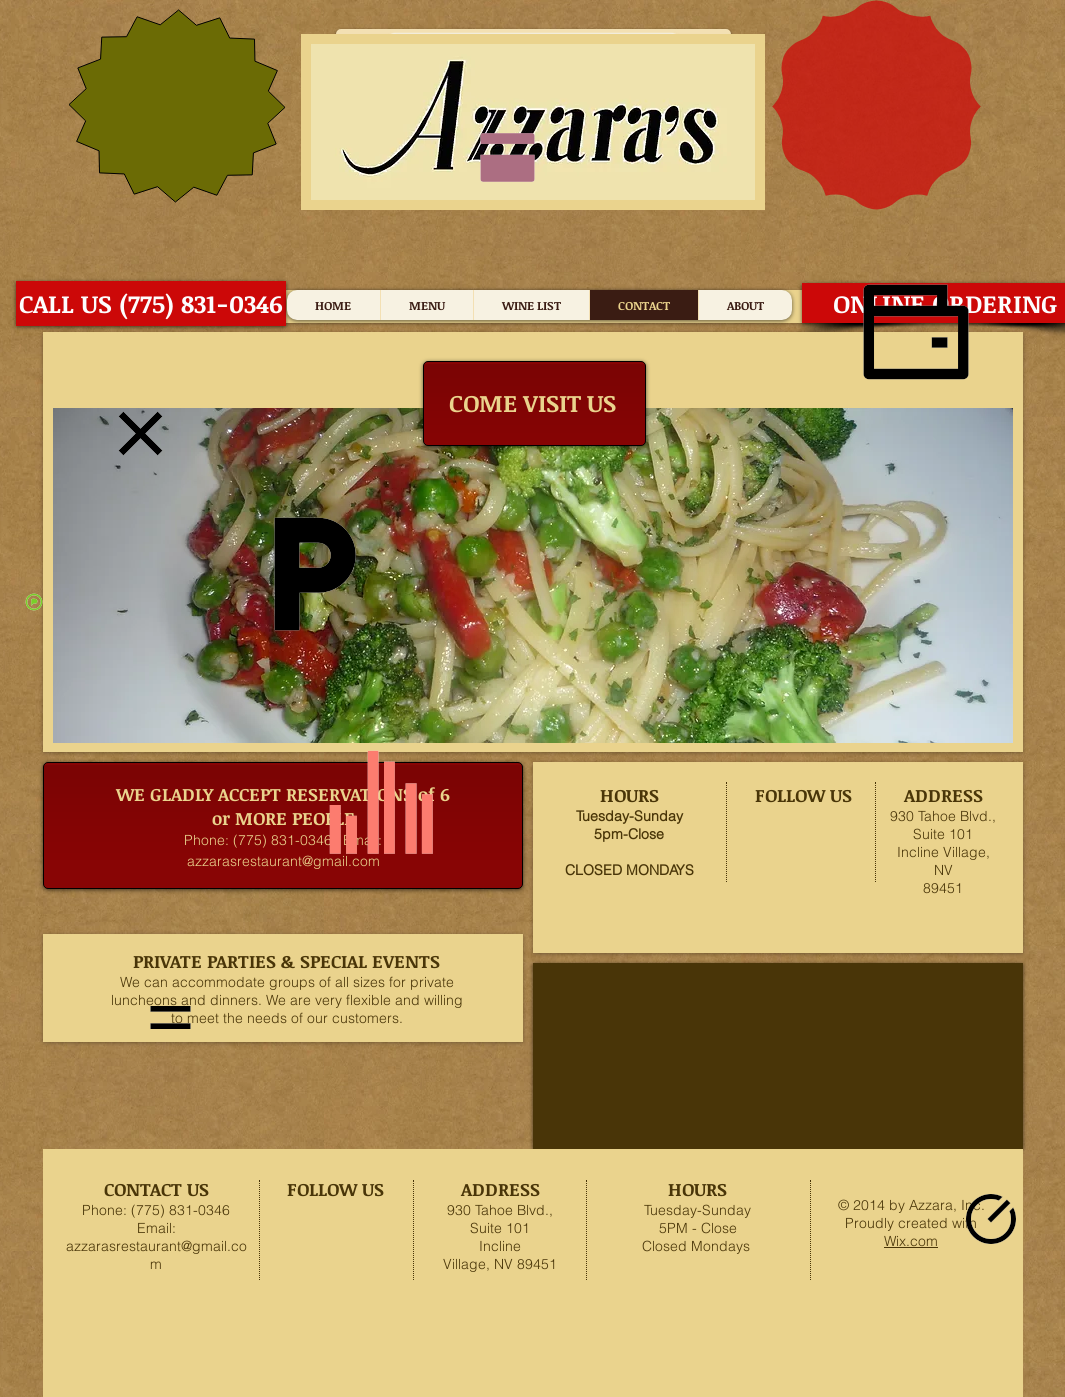 The width and height of the screenshot is (1065, 1397). What do you see at coordinates (384, 805) in the screenshot?
I see `view grouped bar chart data` at bounding box center [384, 805].